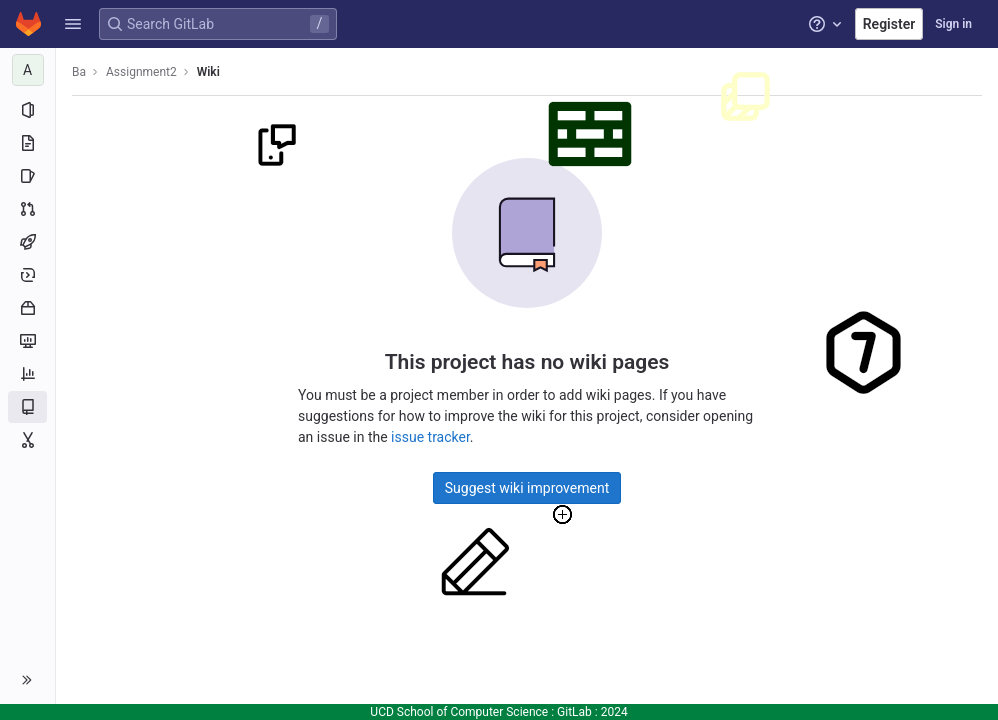  What do you see at coordinates (745, 96) in the screenshot?
I see `select the bottom layer in a stack` at bounding box center [745, 96].